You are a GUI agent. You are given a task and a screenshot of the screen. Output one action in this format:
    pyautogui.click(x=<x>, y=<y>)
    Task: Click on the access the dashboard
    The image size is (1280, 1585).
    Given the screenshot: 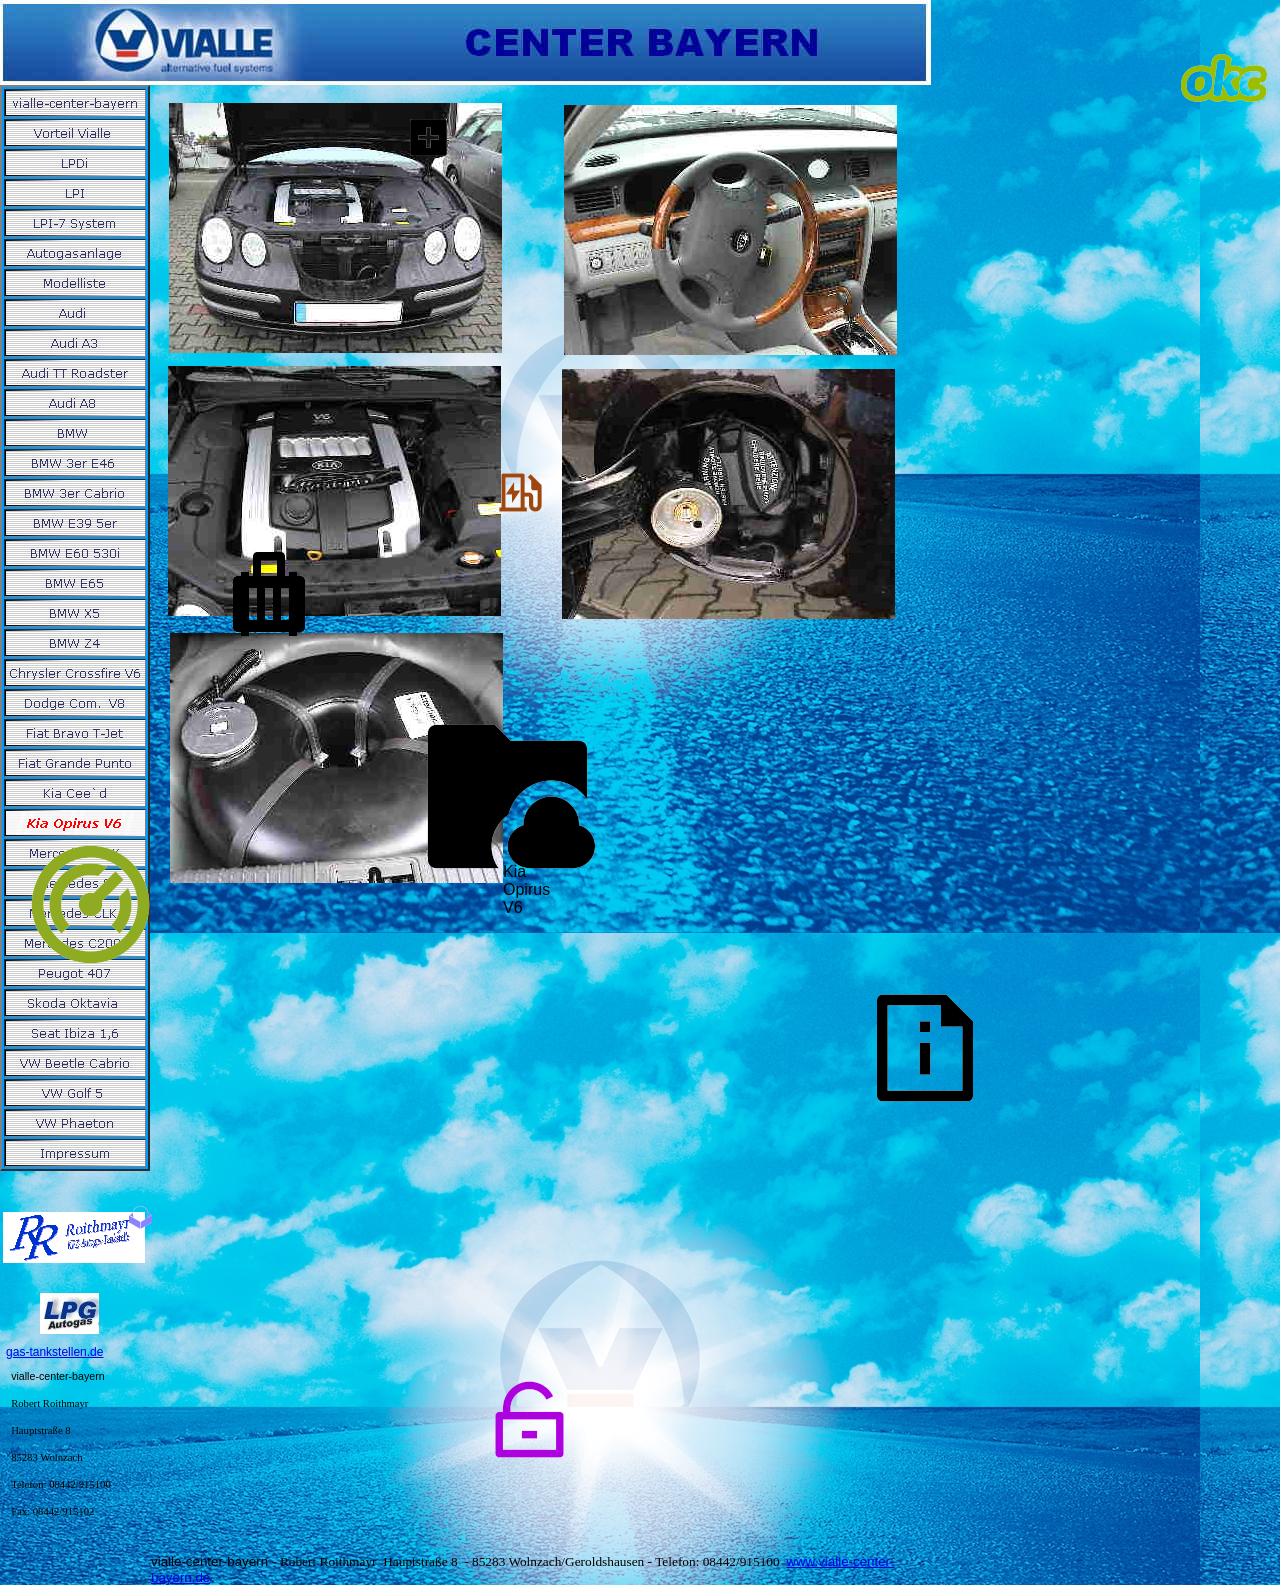 What is the action you would take?
    pyautogui.click(x=90, y=904)
    